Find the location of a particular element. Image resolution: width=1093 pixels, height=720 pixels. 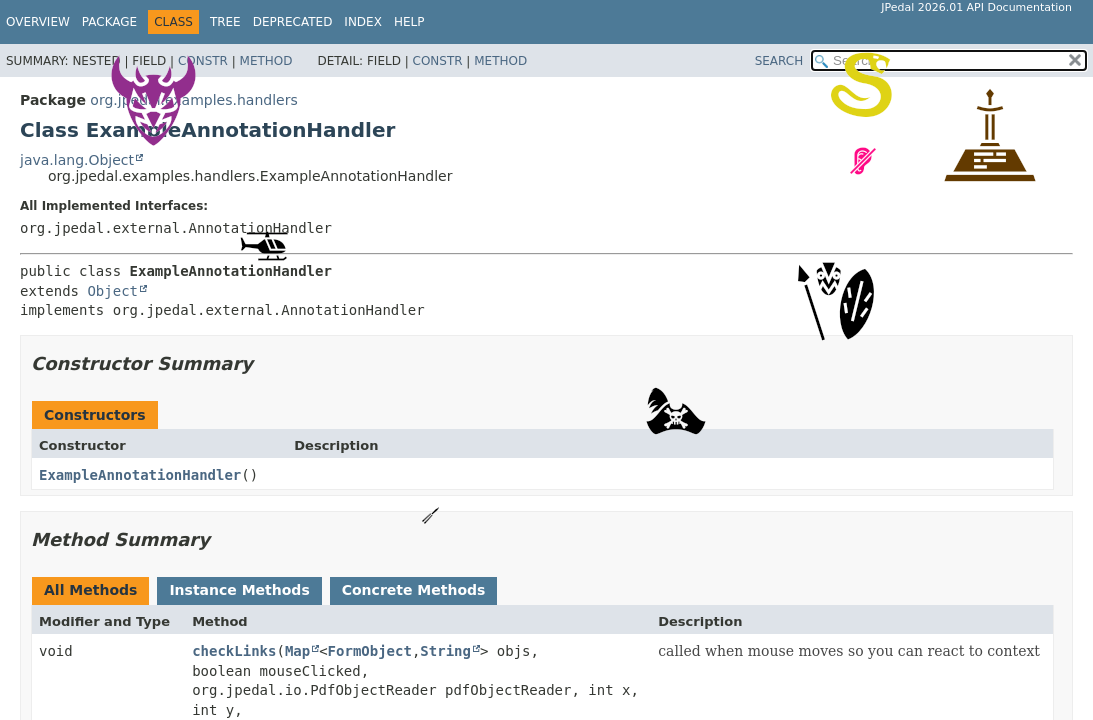

access the altar or shrine menu is located at coordinates (990, 135).